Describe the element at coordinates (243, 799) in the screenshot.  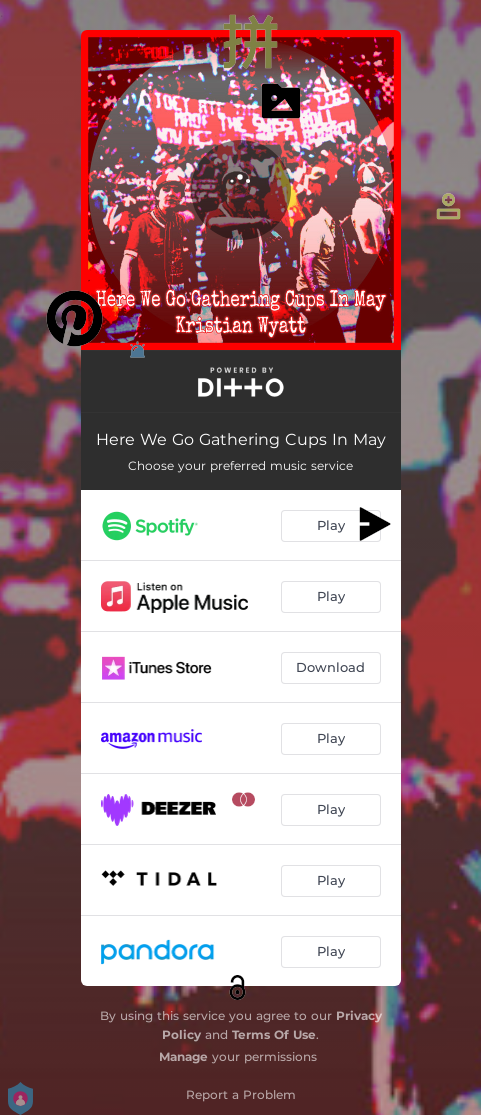
I see `pay with mastercard` at that location.